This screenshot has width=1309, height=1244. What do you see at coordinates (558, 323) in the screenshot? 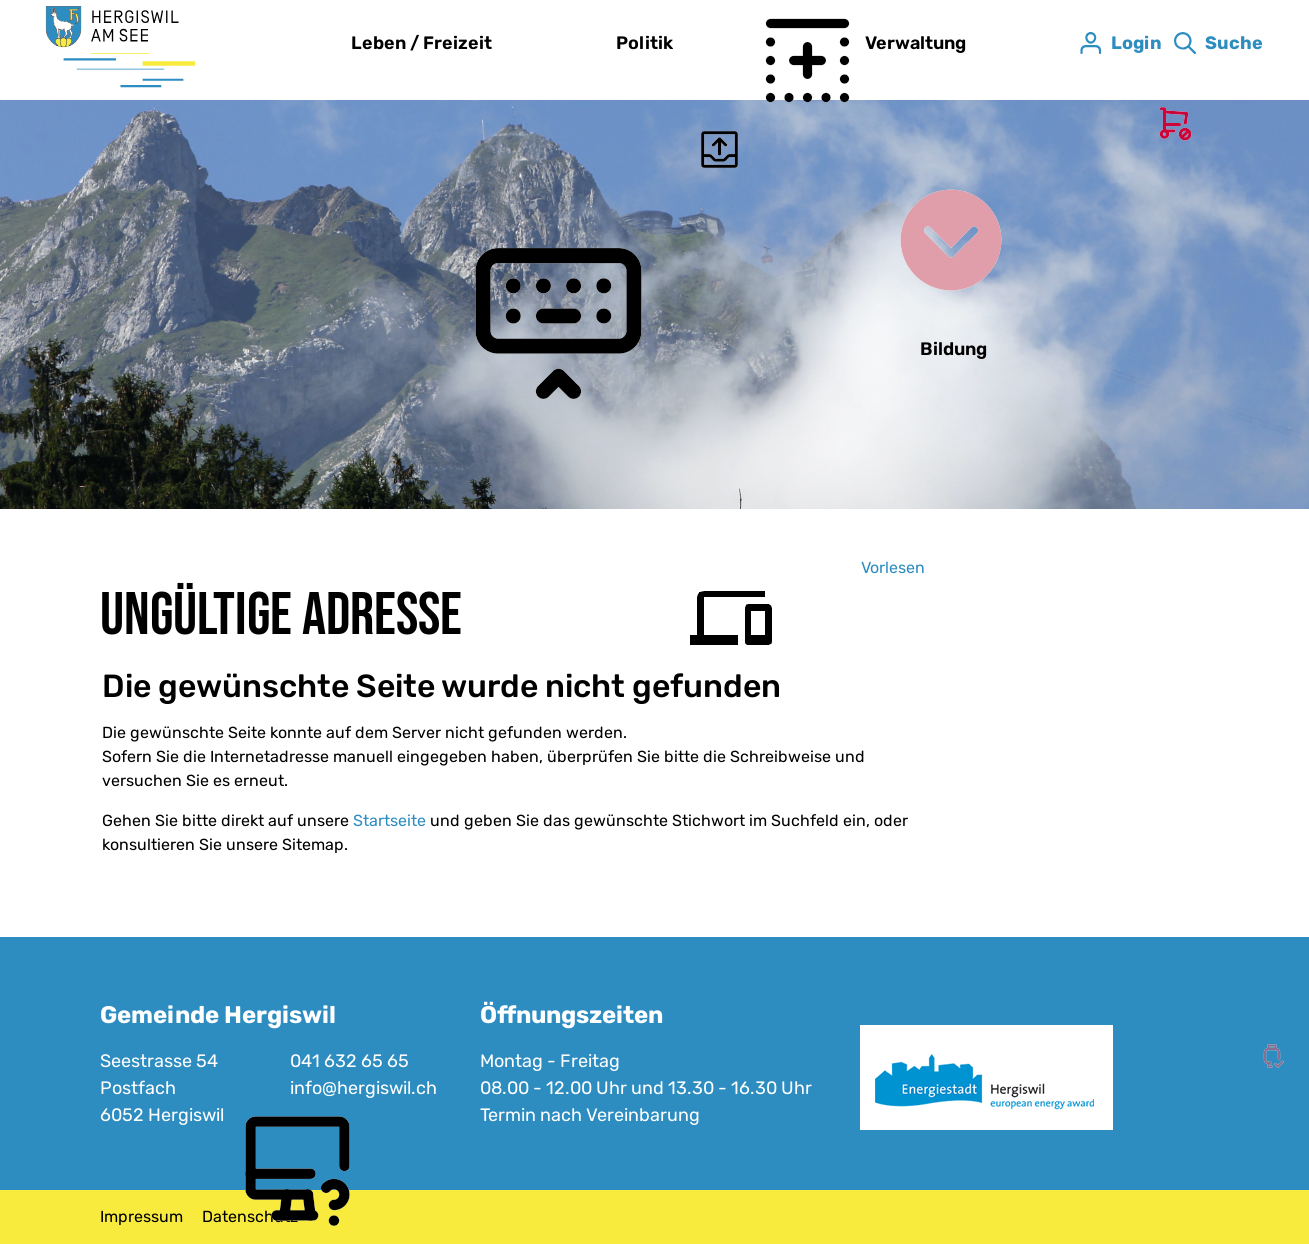
I see `hide the on-screen keyboard` at bounding box center [558, 323].